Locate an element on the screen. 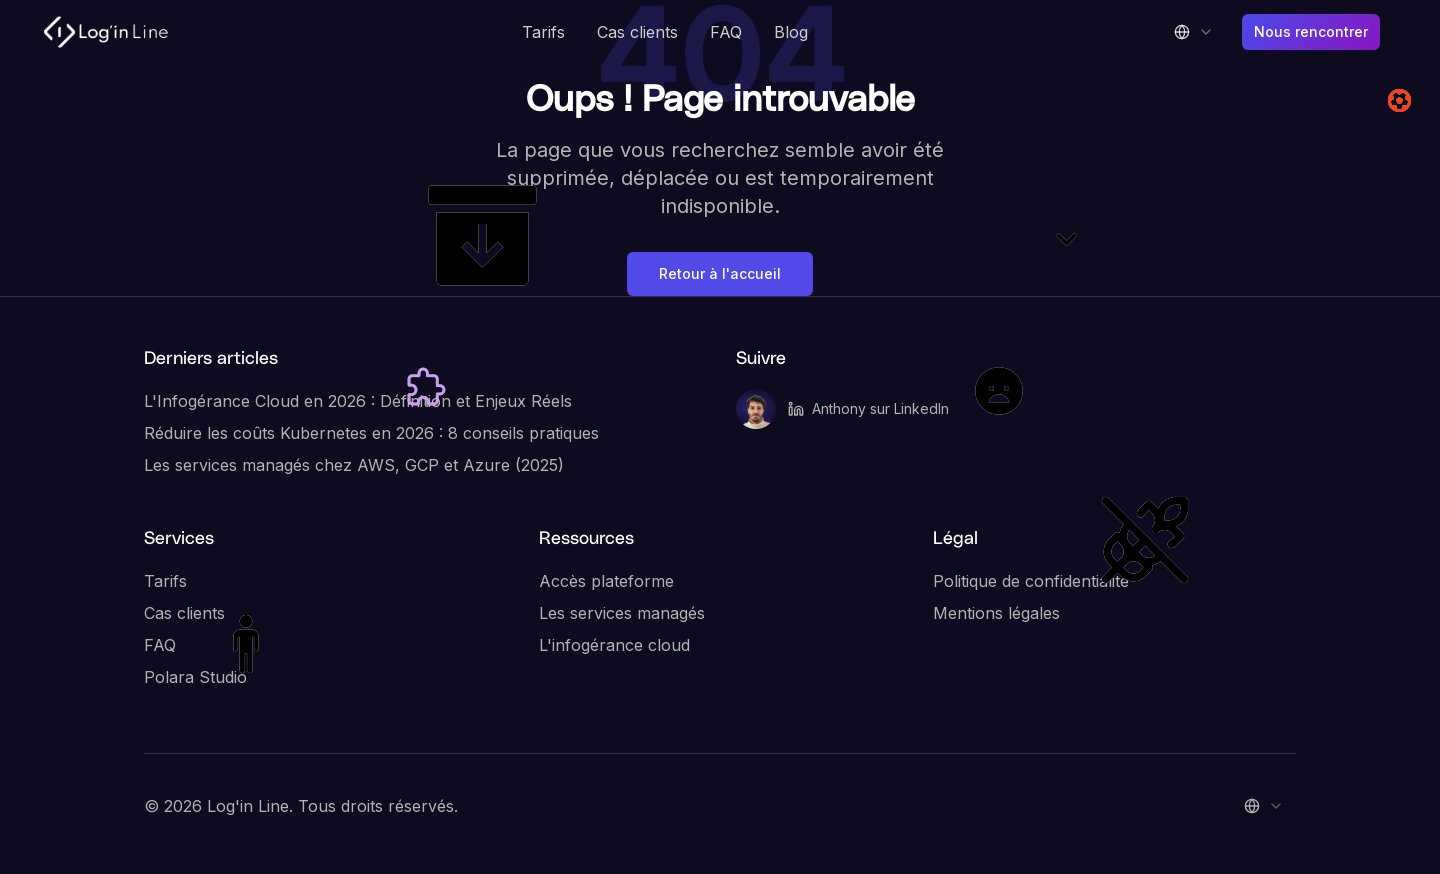 Image resolution: width=1440 pixels, height=874 pixels. archive this item is located at coordinates (482, 235).